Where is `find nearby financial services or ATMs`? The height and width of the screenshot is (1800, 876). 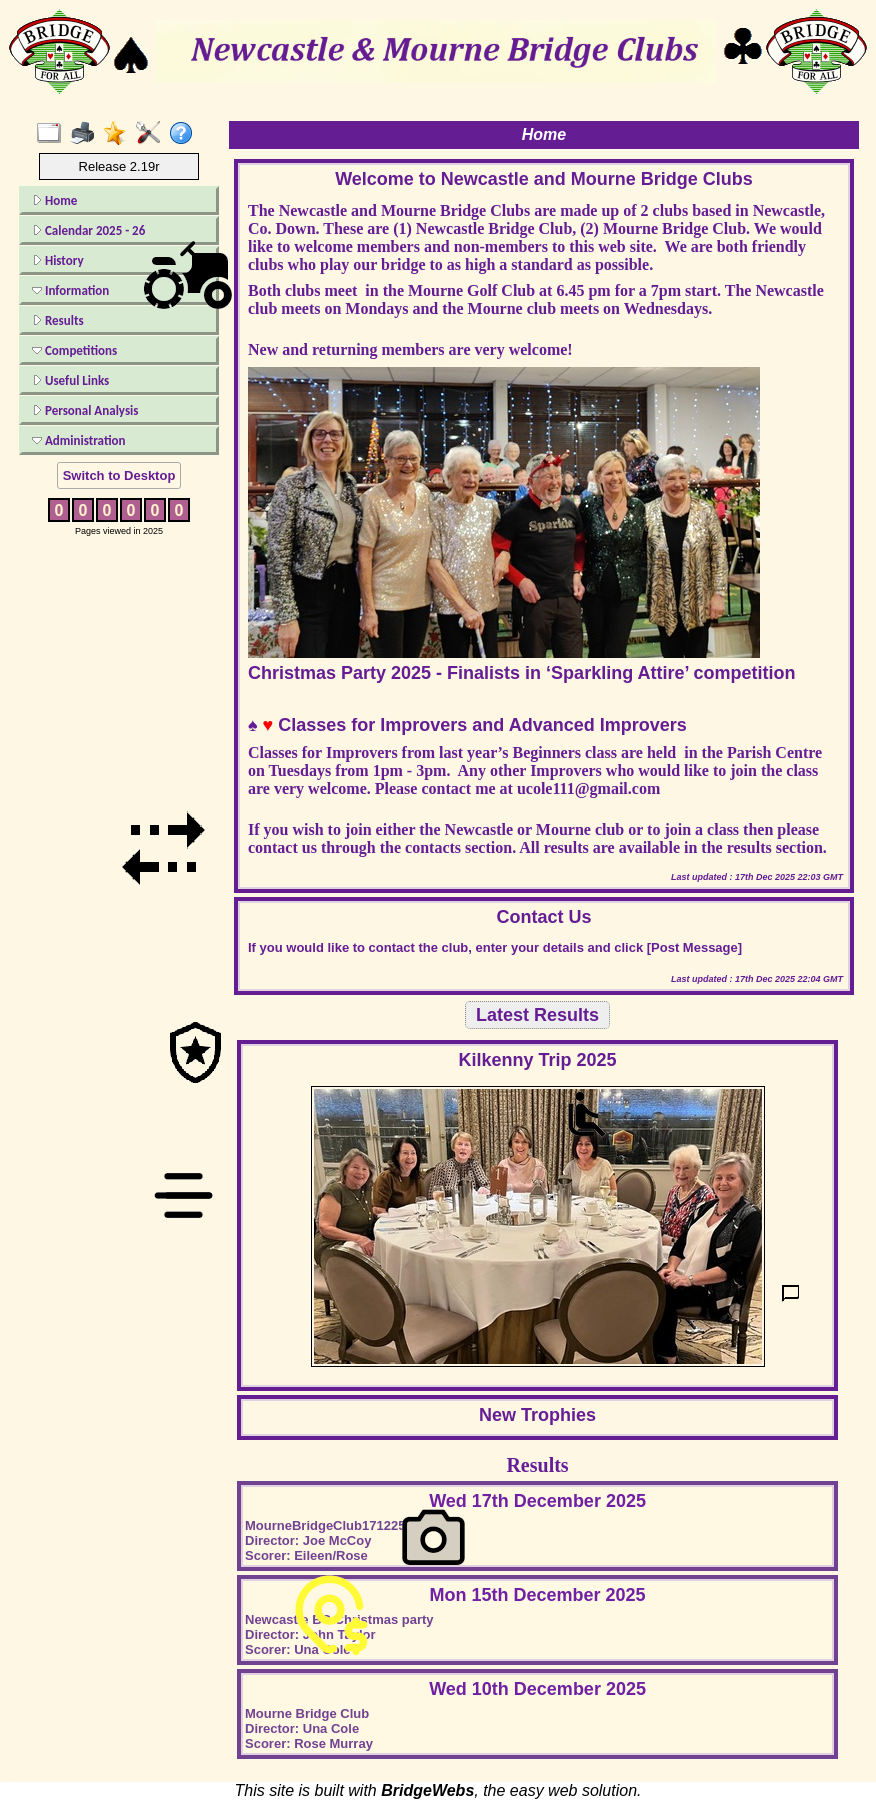
find nearby financial services or ATMs is located at coordinates (329, 1613).